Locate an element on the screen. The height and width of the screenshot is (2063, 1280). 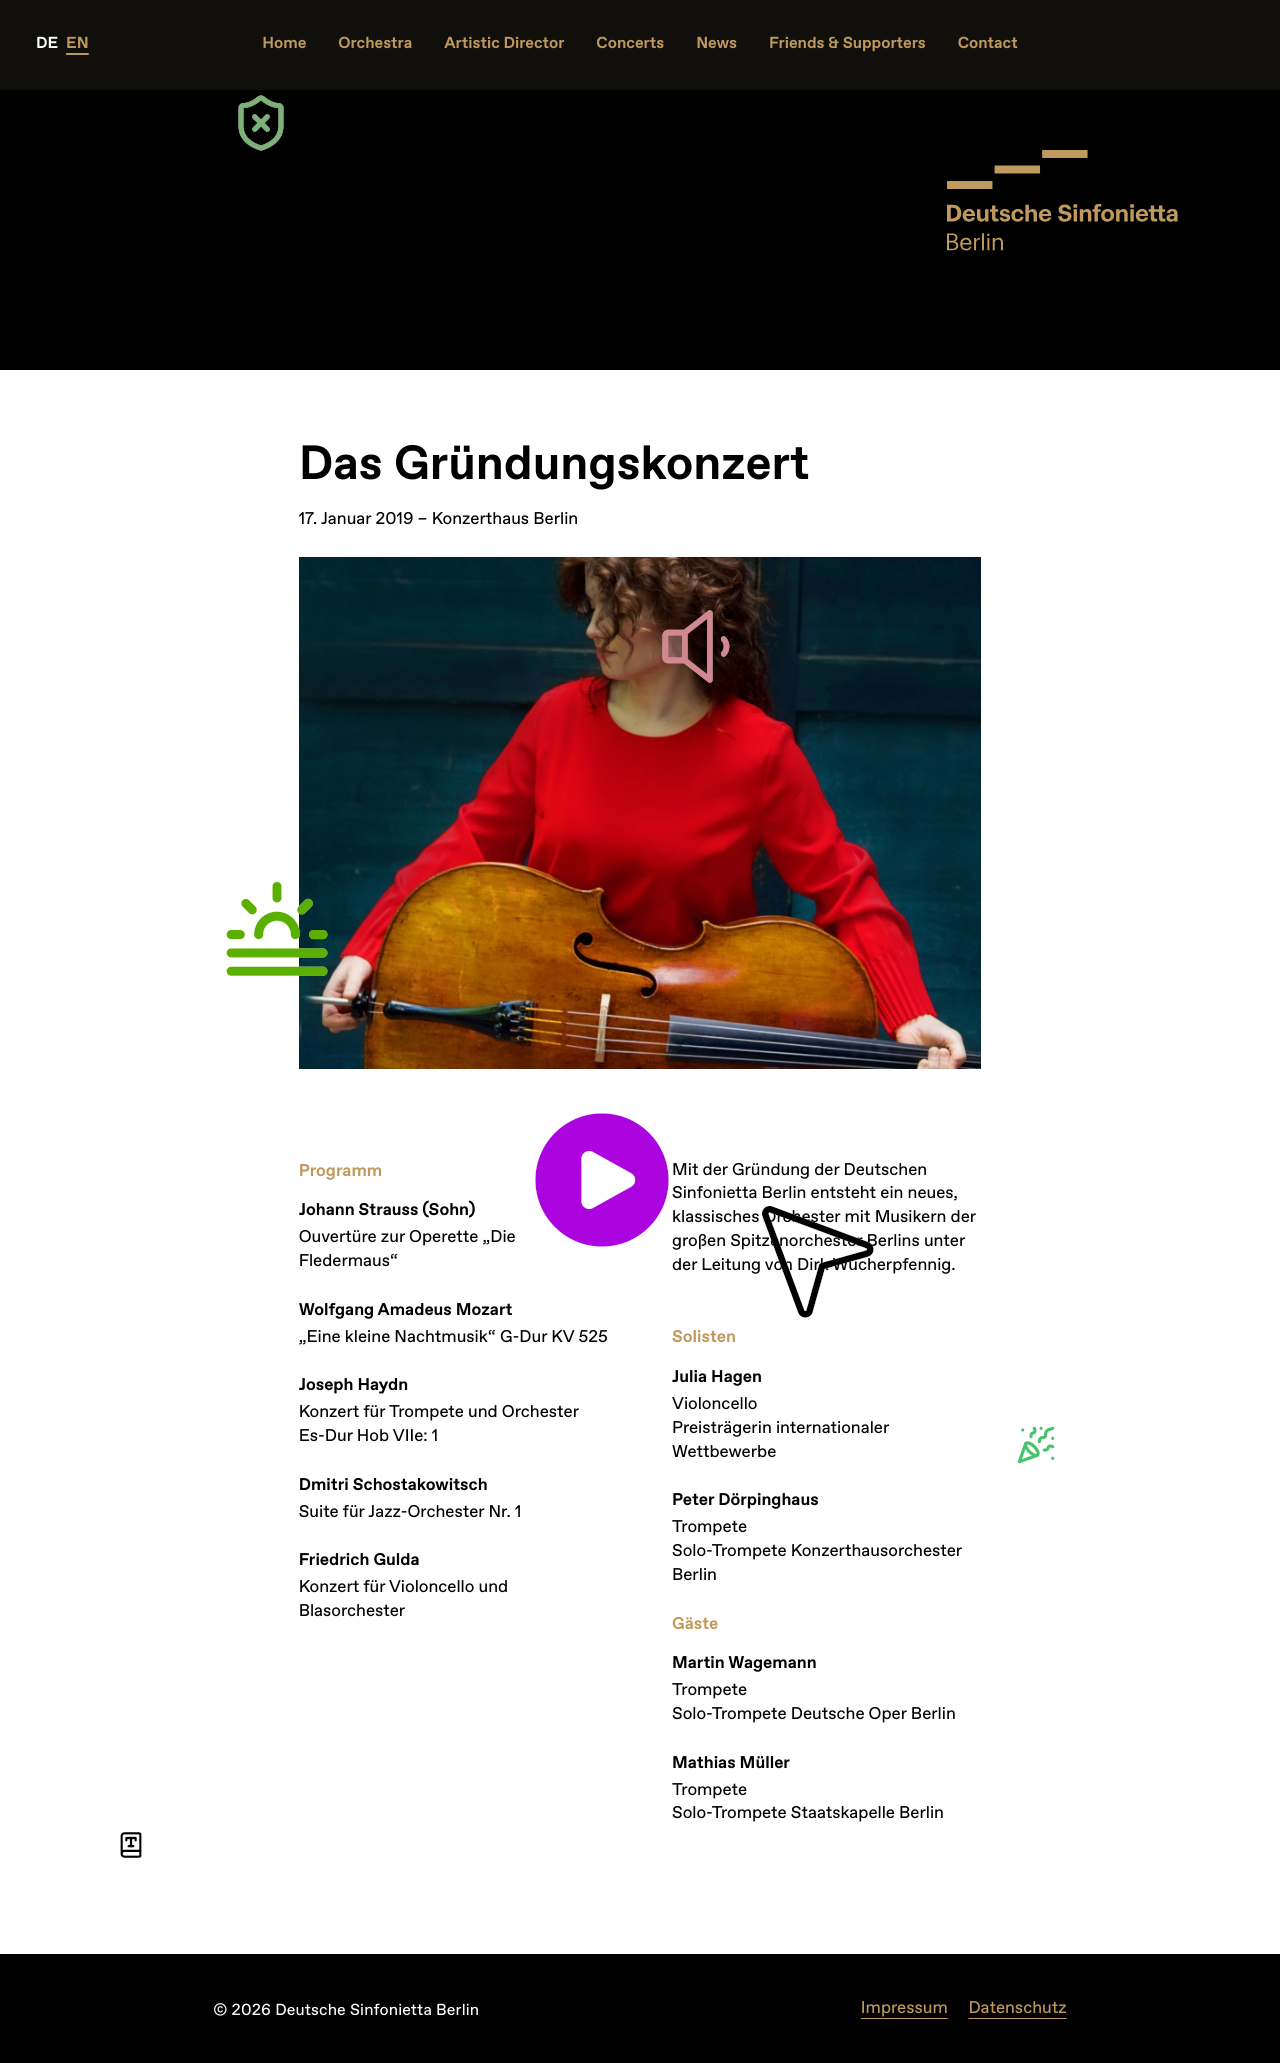
play media or video content is located at coordinates (602, 1180).